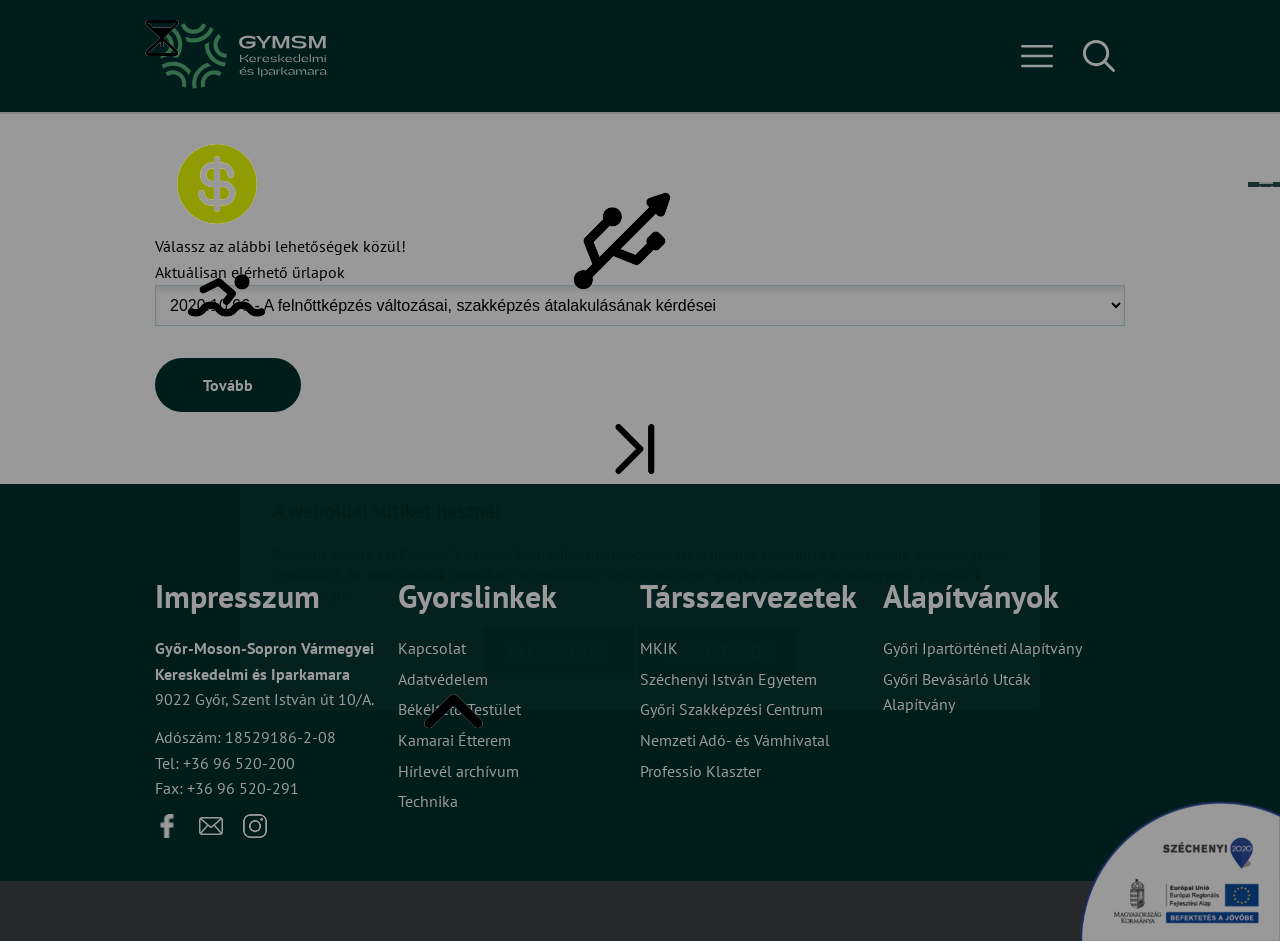  I want to click on connect a USB device, so click(622, 241).